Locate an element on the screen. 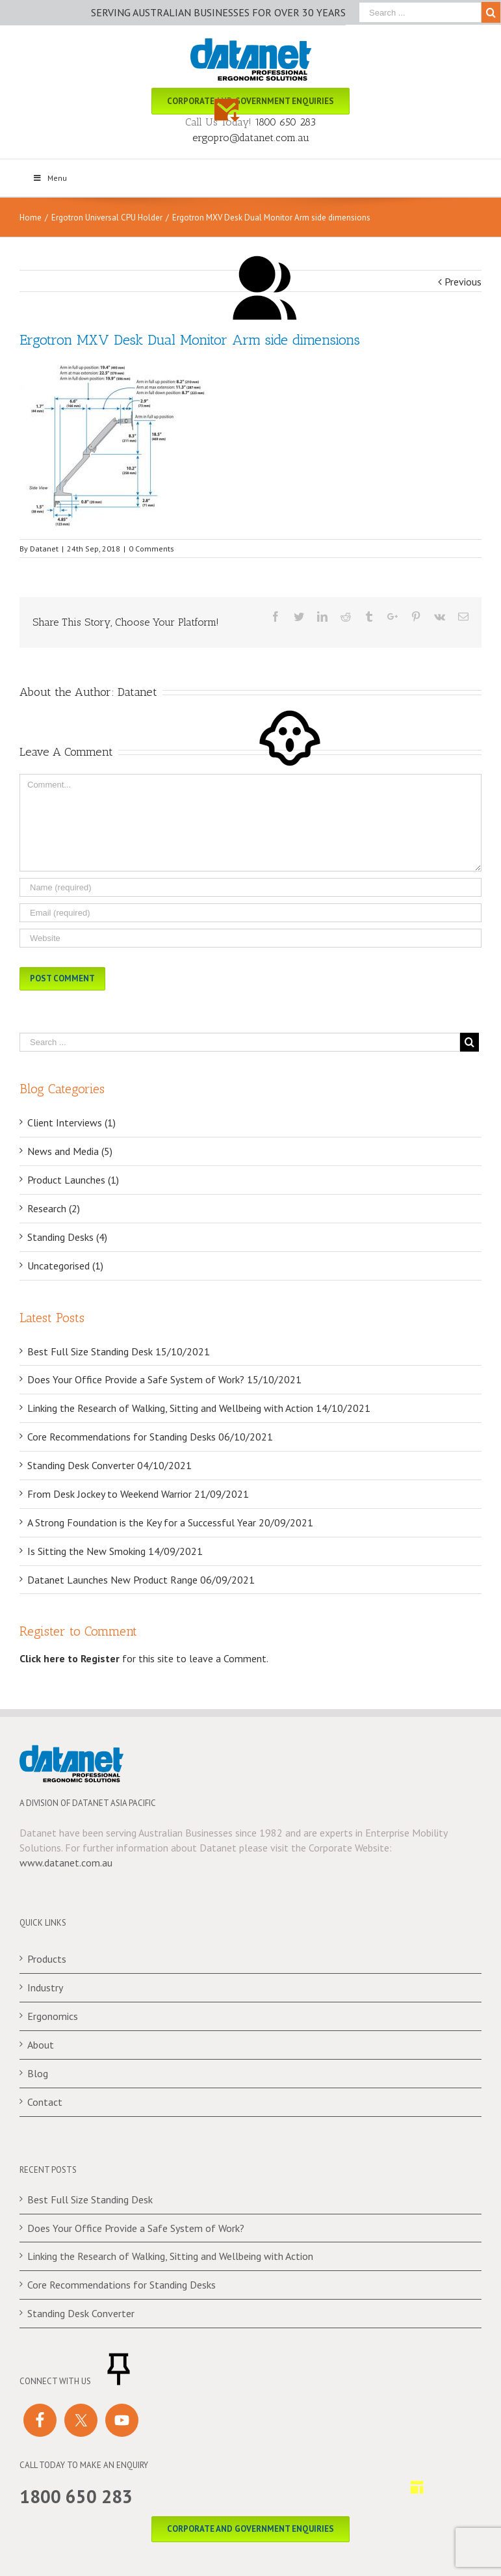 The height and width of the screenshot is (2576, 501). switch to grid or layout view is located at coordinates (417, 2487).